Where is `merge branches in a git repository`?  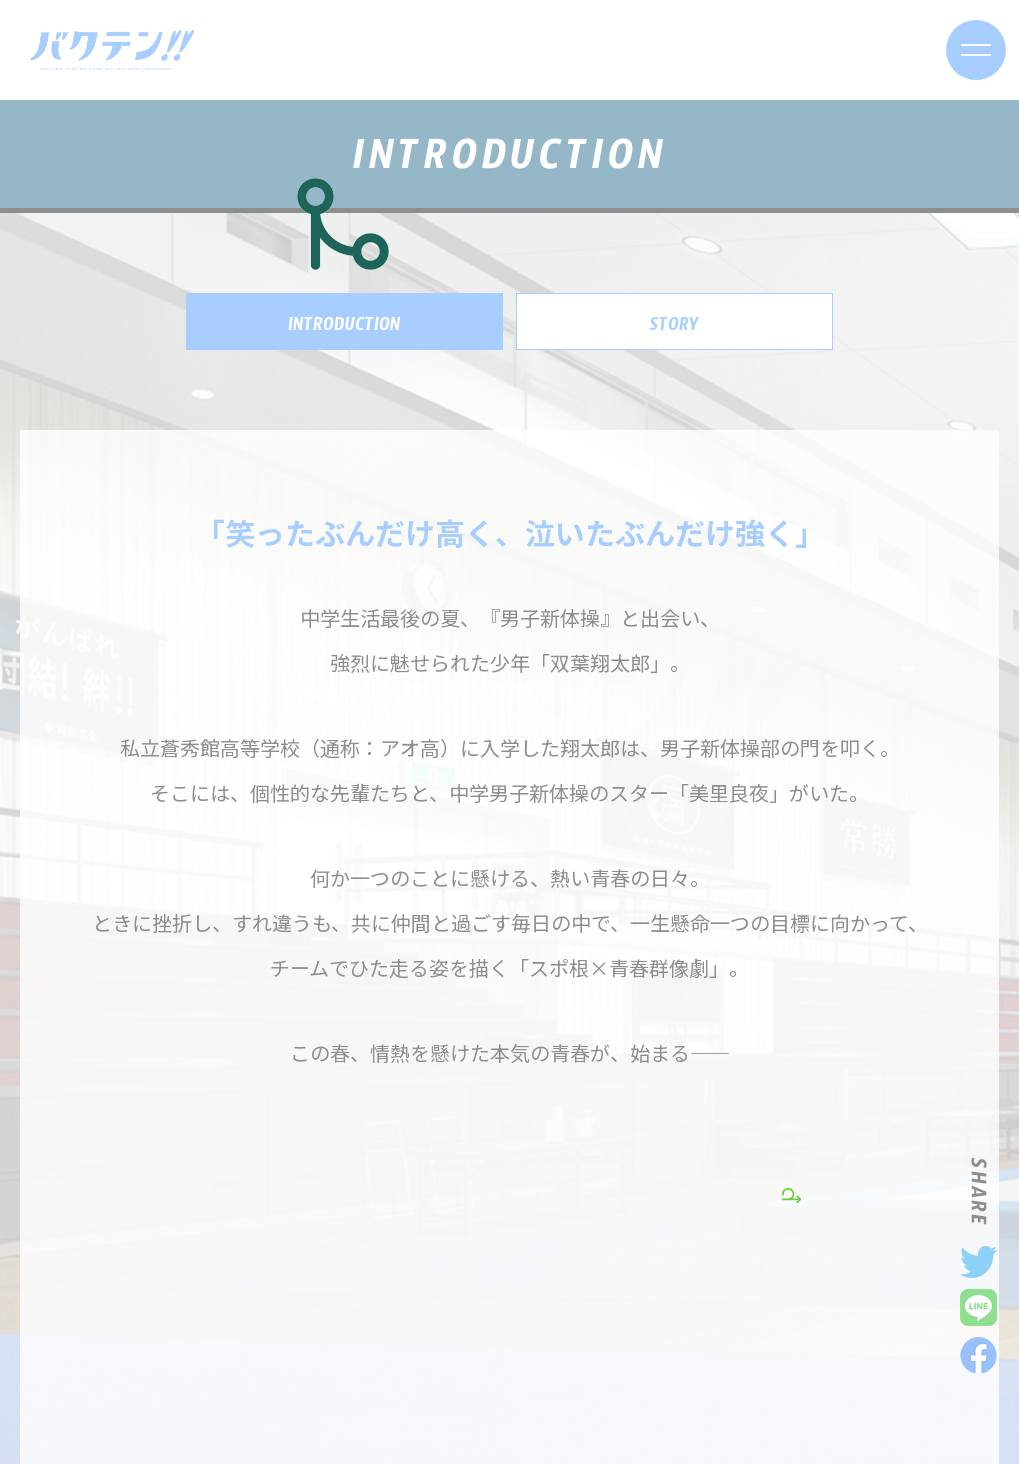 merge branches in a git repository is located at coordinates (343, 224).